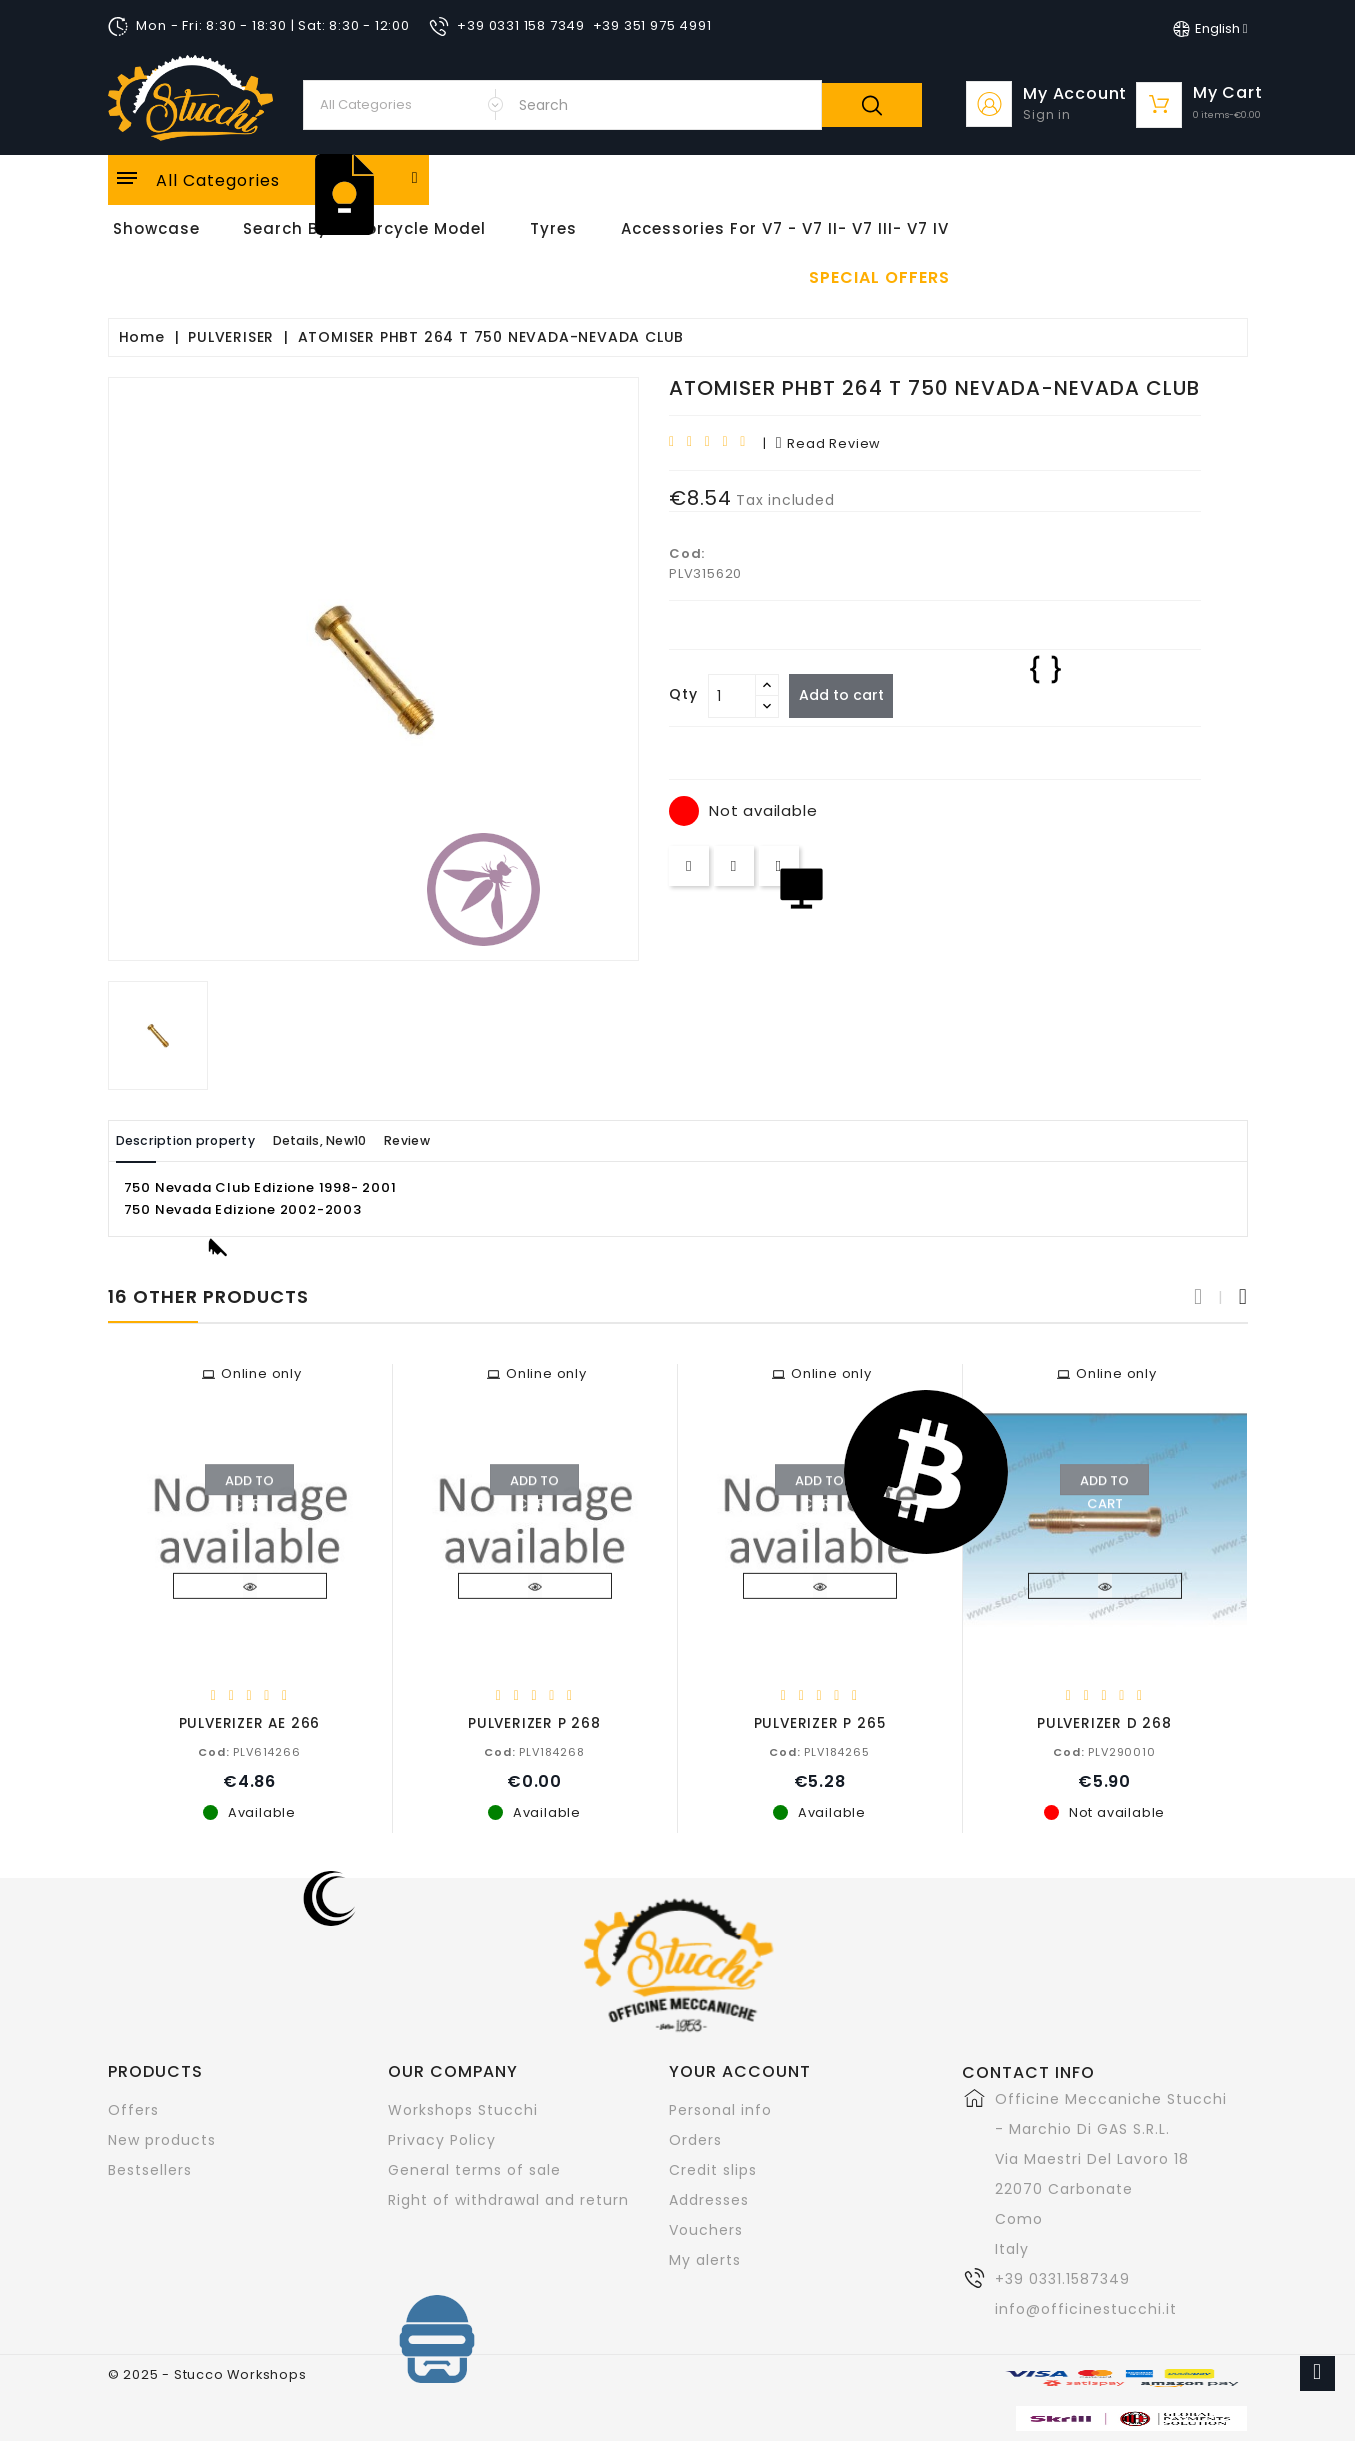 The height and width of the screenshot is (2441, 1355). I want to click on open google keep app, so click(344, 194).